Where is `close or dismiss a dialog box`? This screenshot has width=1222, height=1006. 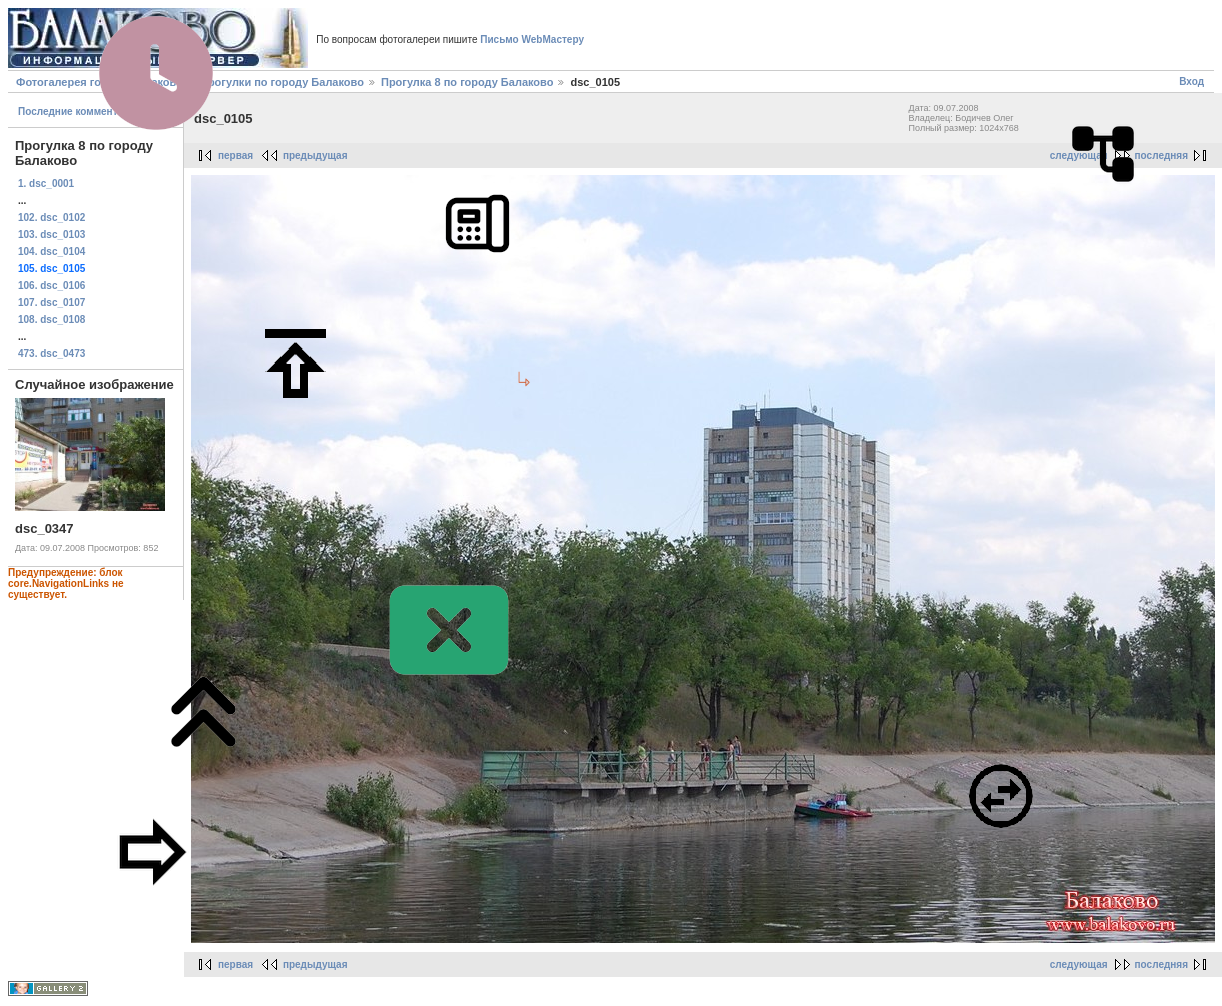
close or dismiss a dialog box is located at coordinates (449, 630).